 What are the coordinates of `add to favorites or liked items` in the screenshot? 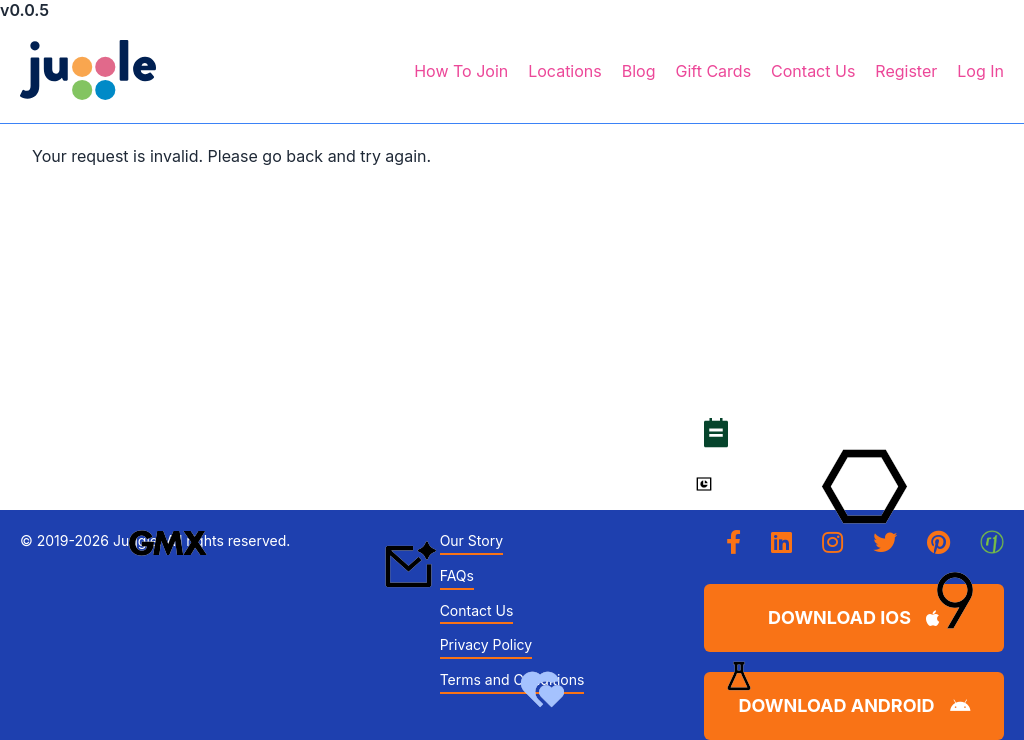 It's located at (542, 689).